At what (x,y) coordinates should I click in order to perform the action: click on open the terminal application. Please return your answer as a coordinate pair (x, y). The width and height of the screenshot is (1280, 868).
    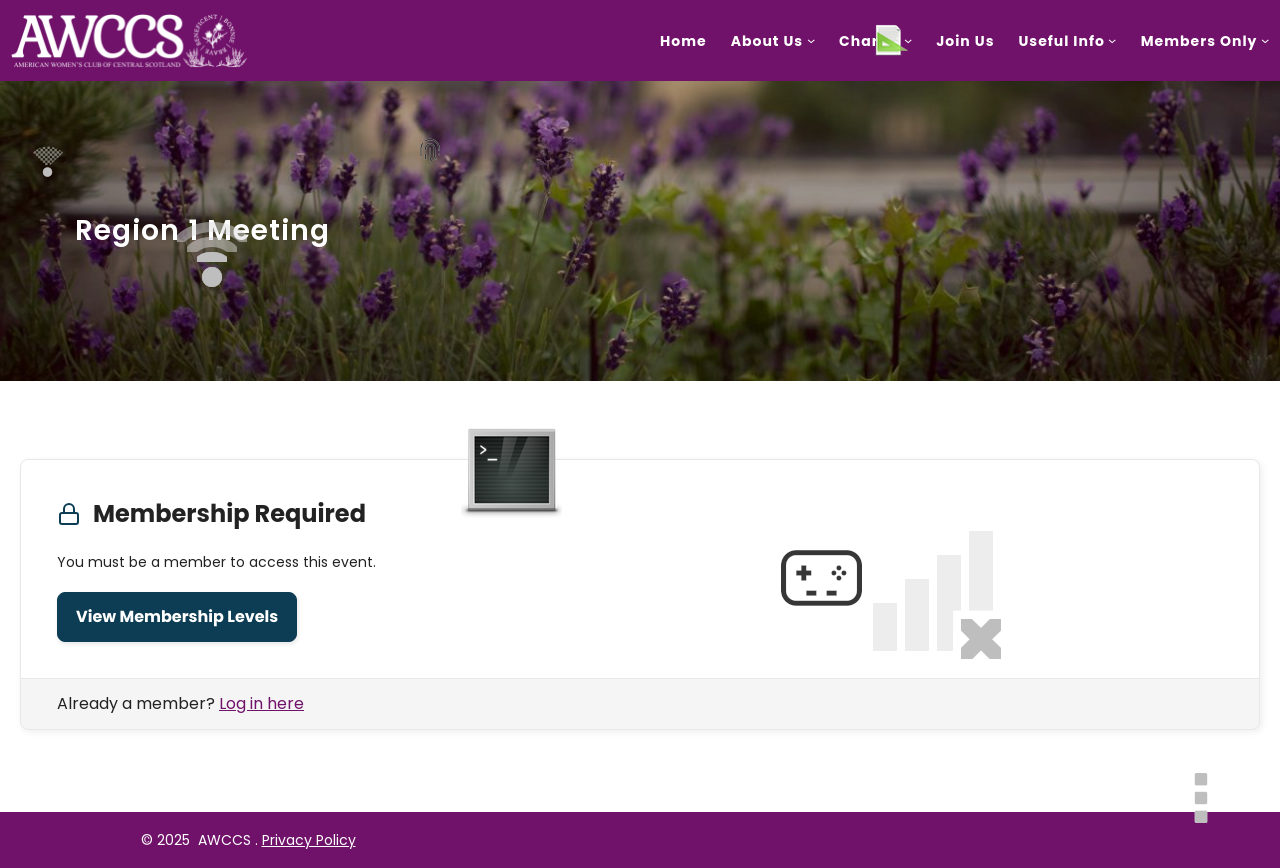
    Looking at the image, I should click on (511, 467).